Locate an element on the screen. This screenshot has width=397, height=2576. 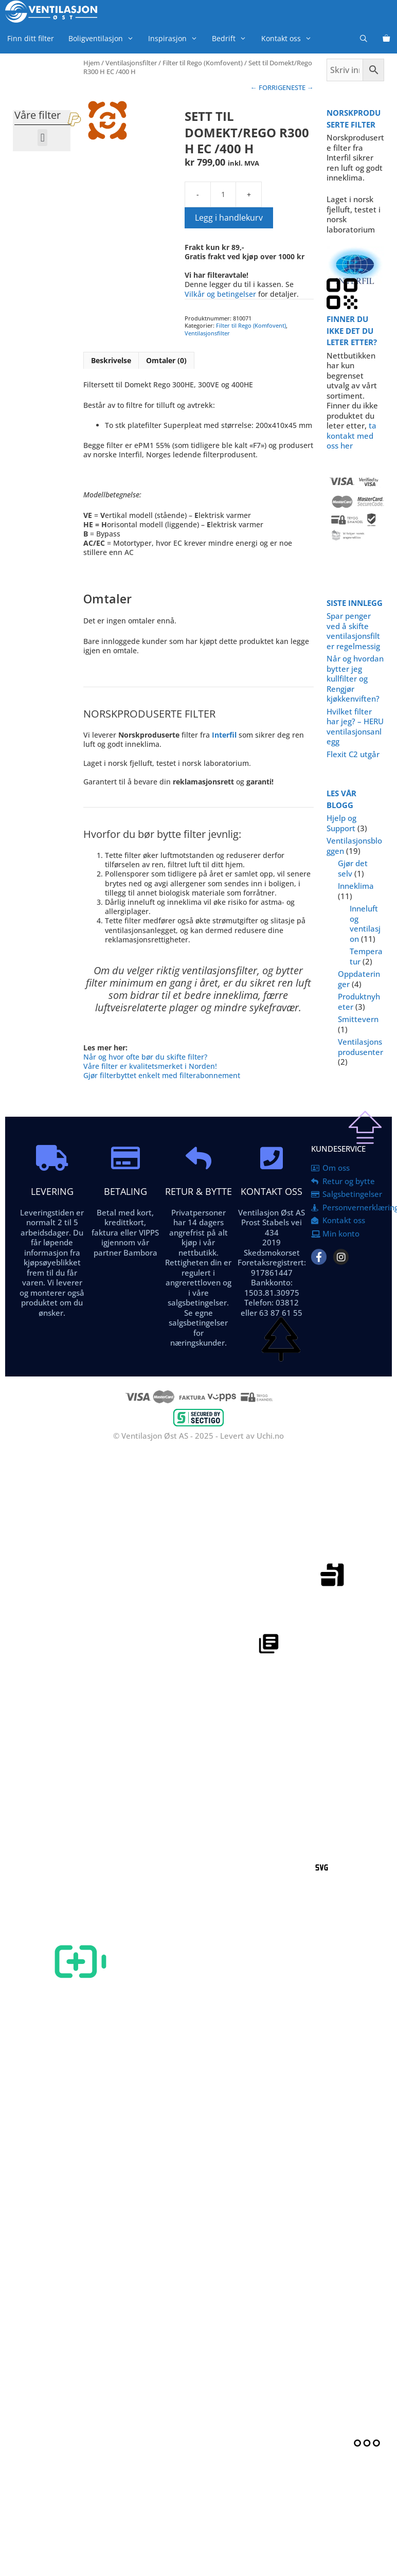
open more options menu is located at coordinates (367, 2443).